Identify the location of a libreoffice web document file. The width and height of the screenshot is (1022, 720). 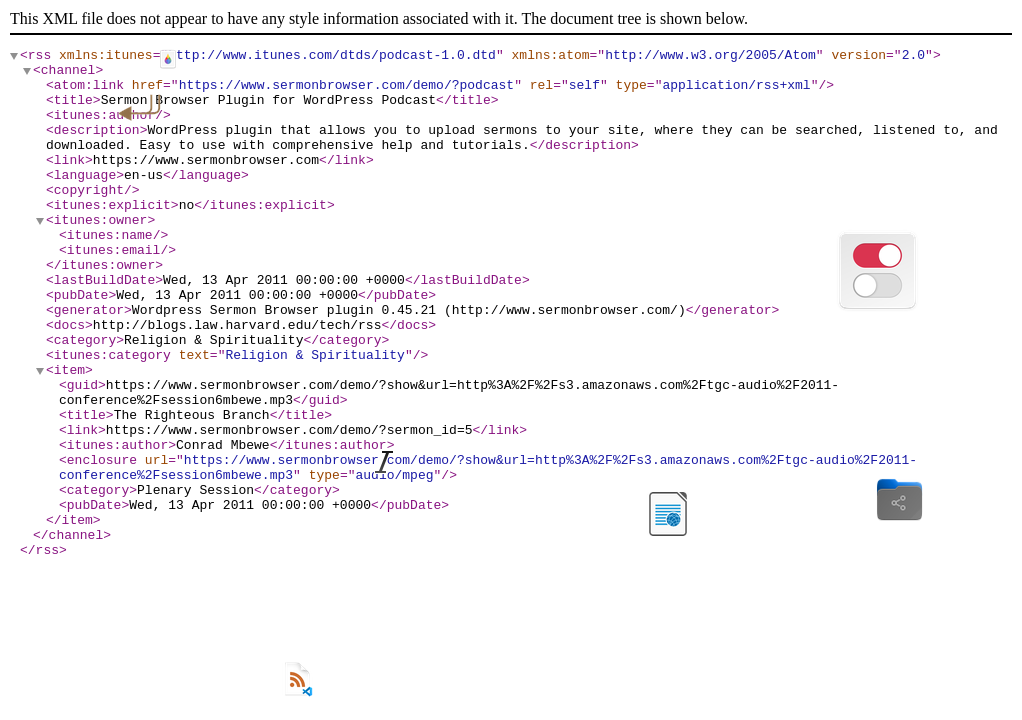
(668, 514).